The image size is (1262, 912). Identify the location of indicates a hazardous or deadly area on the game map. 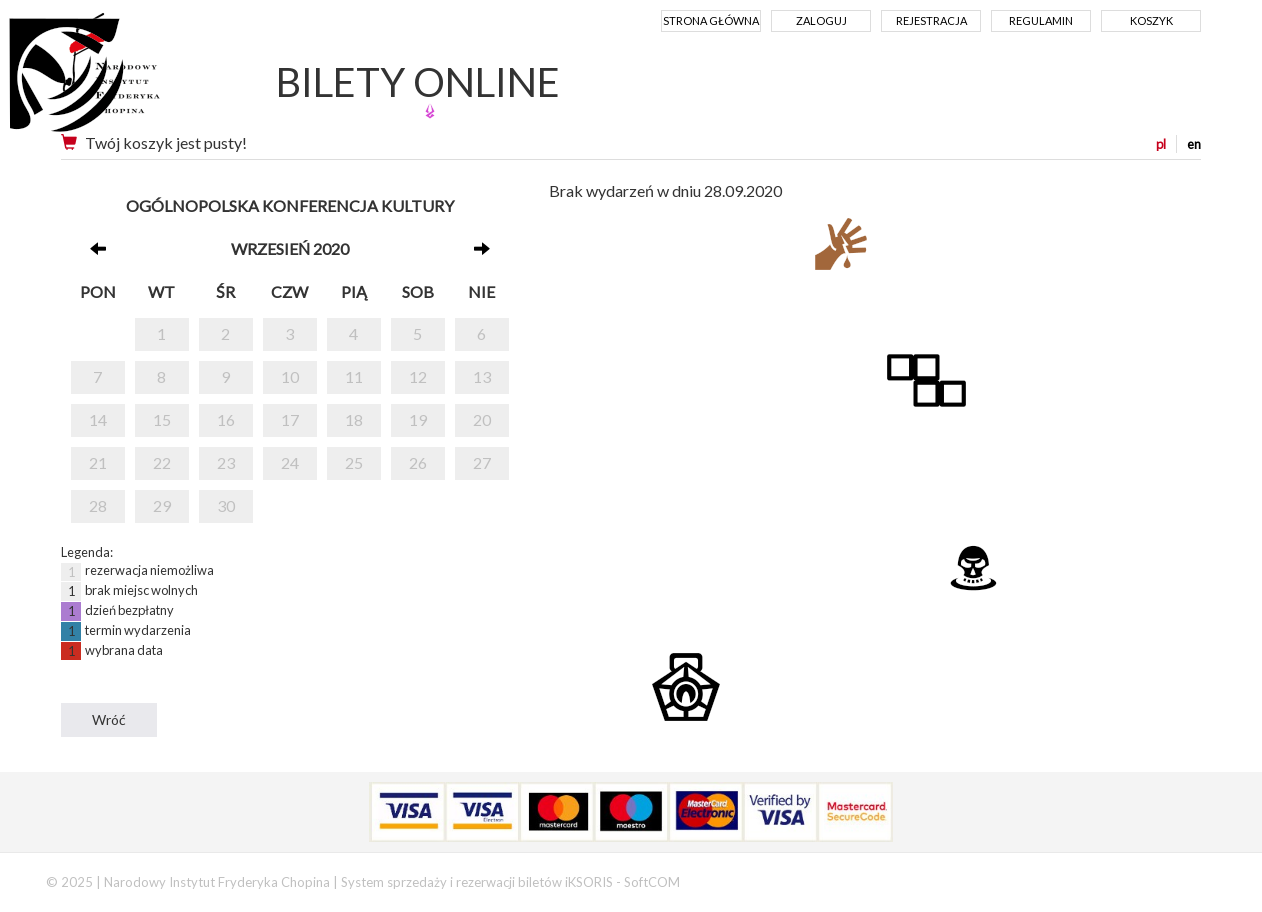
(973, 568).